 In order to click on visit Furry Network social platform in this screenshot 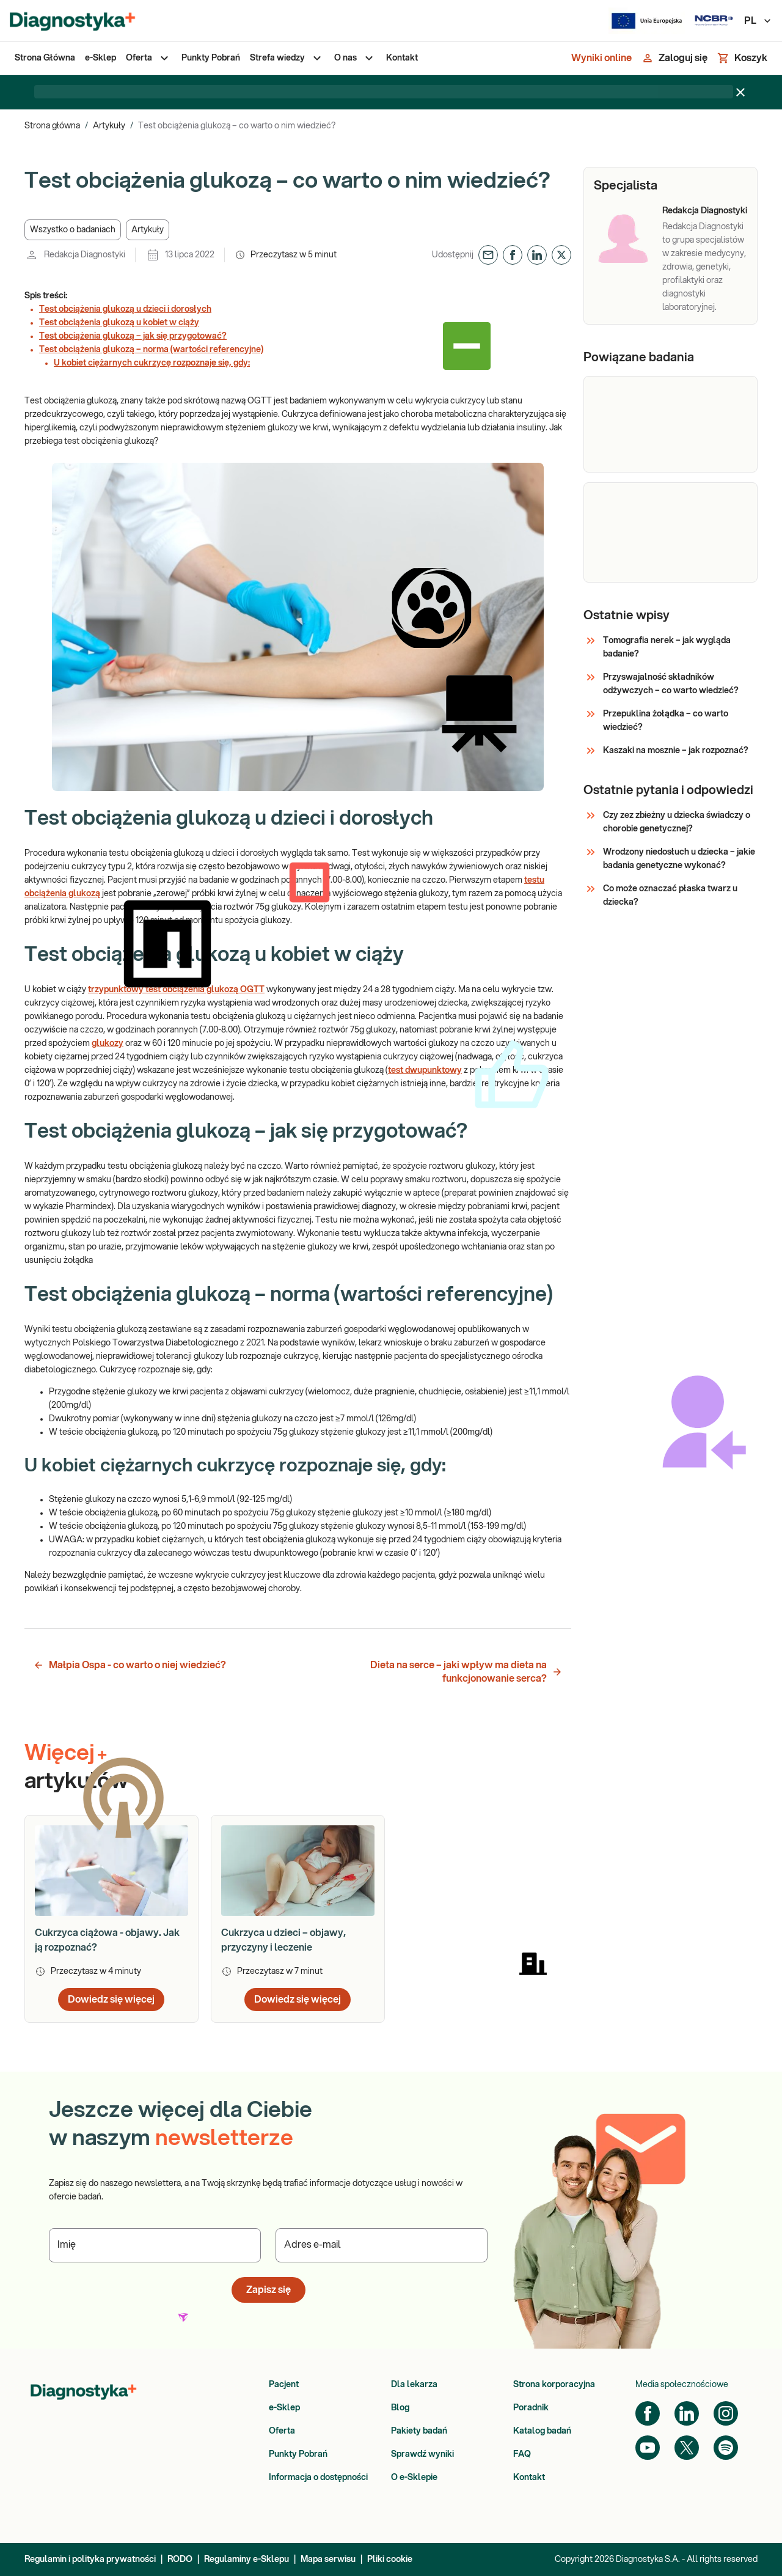, I will do `click(431, 608)`.